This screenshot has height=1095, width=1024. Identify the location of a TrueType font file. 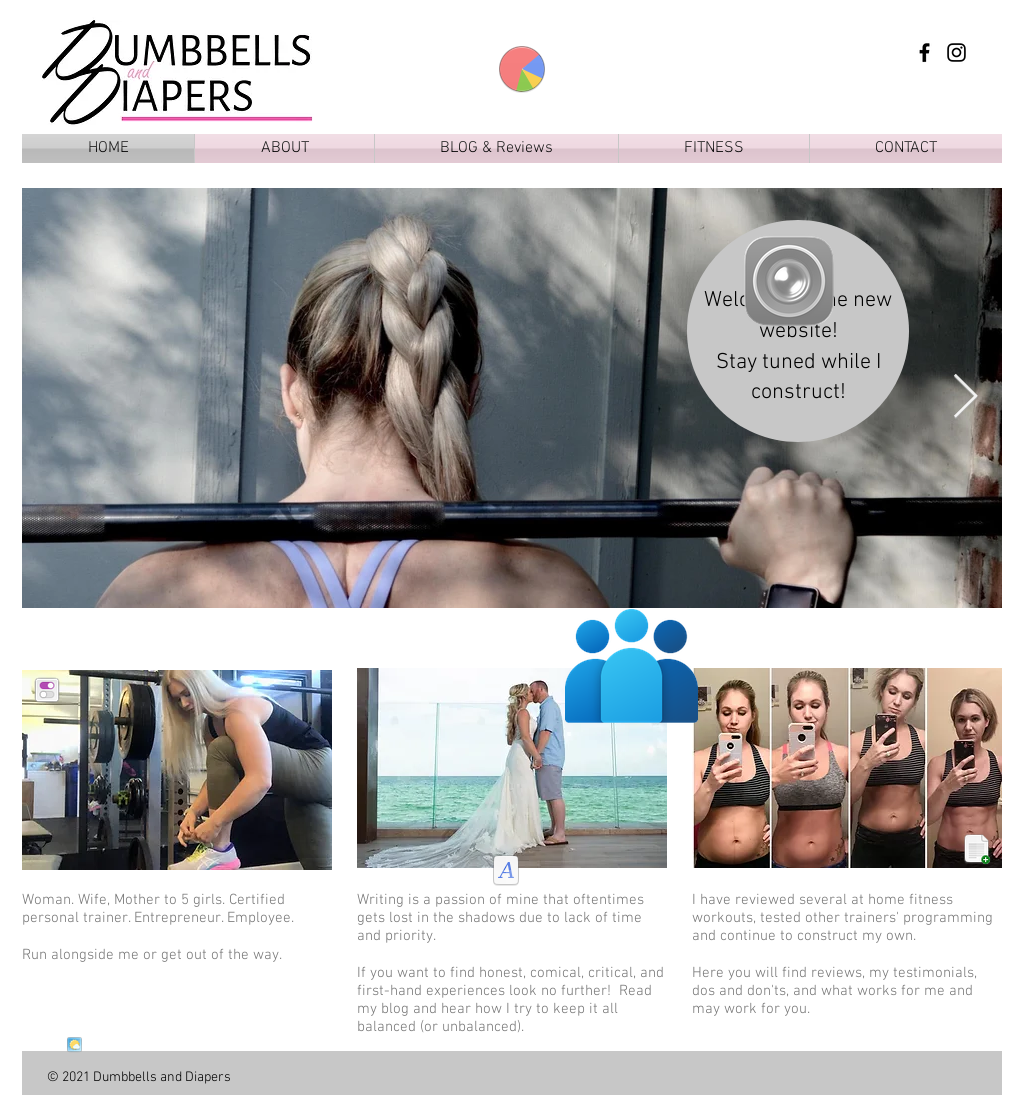
(506, 870).